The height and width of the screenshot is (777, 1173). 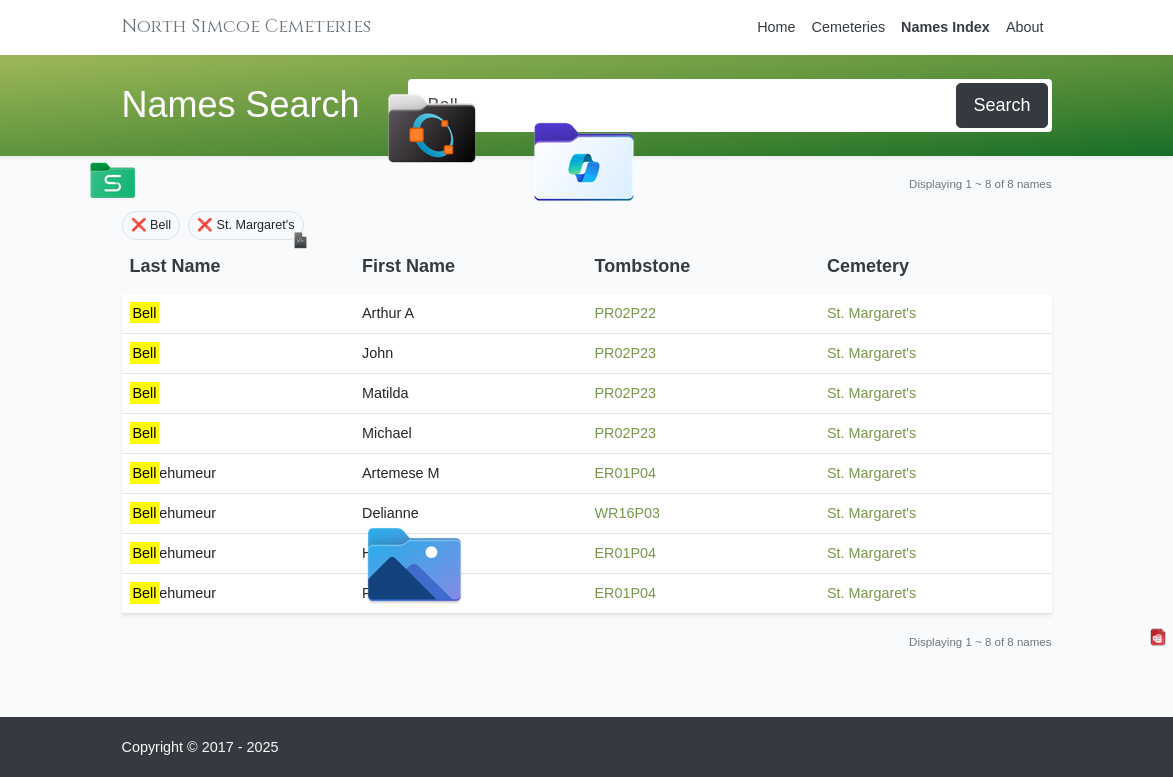 What do you see at coordinates (414, 567) in the screenshot?
I see `open pictures folder` at bounding box center [414, 567].